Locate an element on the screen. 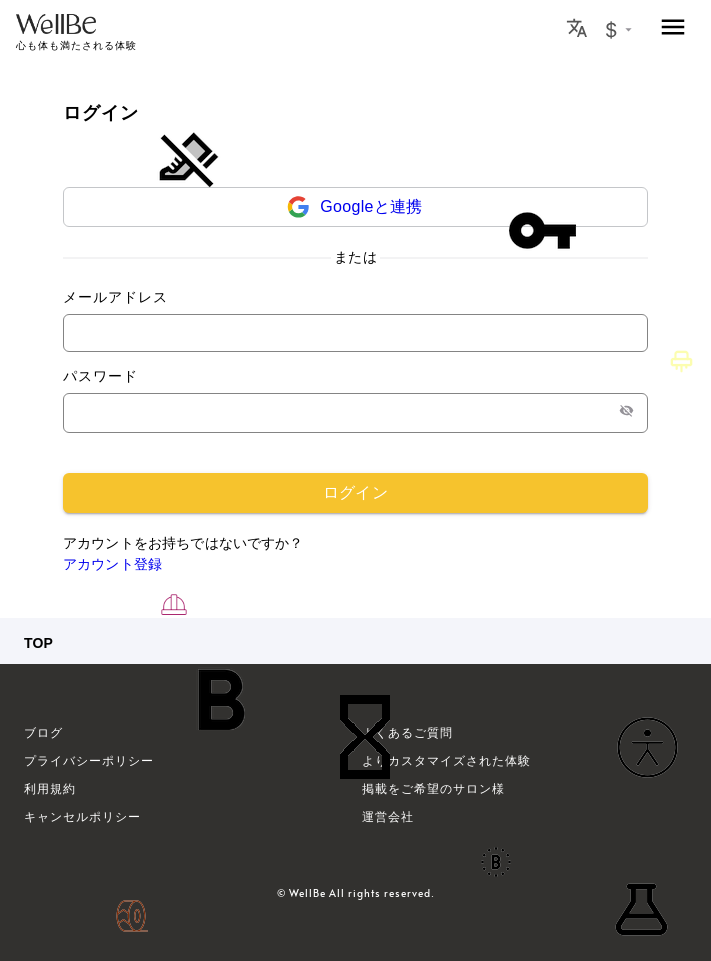  apply bold formatting to selected text is located at coordinates (220, 704).